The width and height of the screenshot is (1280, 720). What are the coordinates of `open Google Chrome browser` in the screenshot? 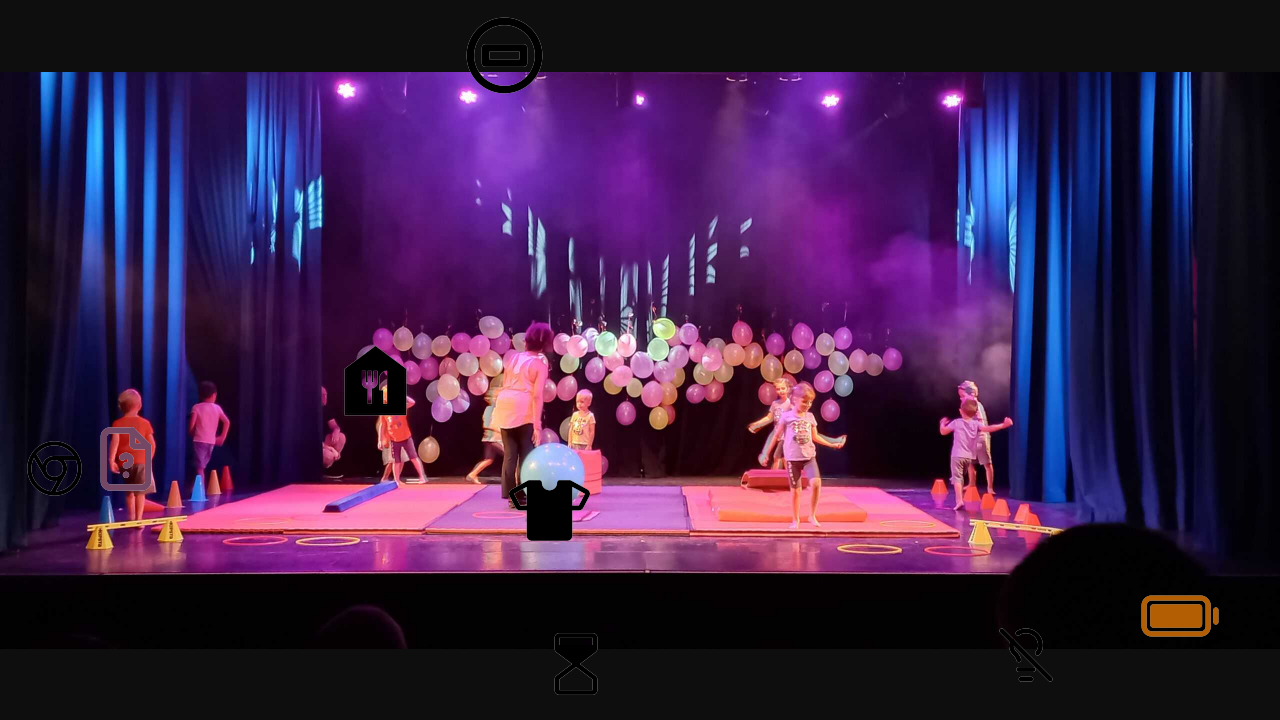 It's located at (54, 468).